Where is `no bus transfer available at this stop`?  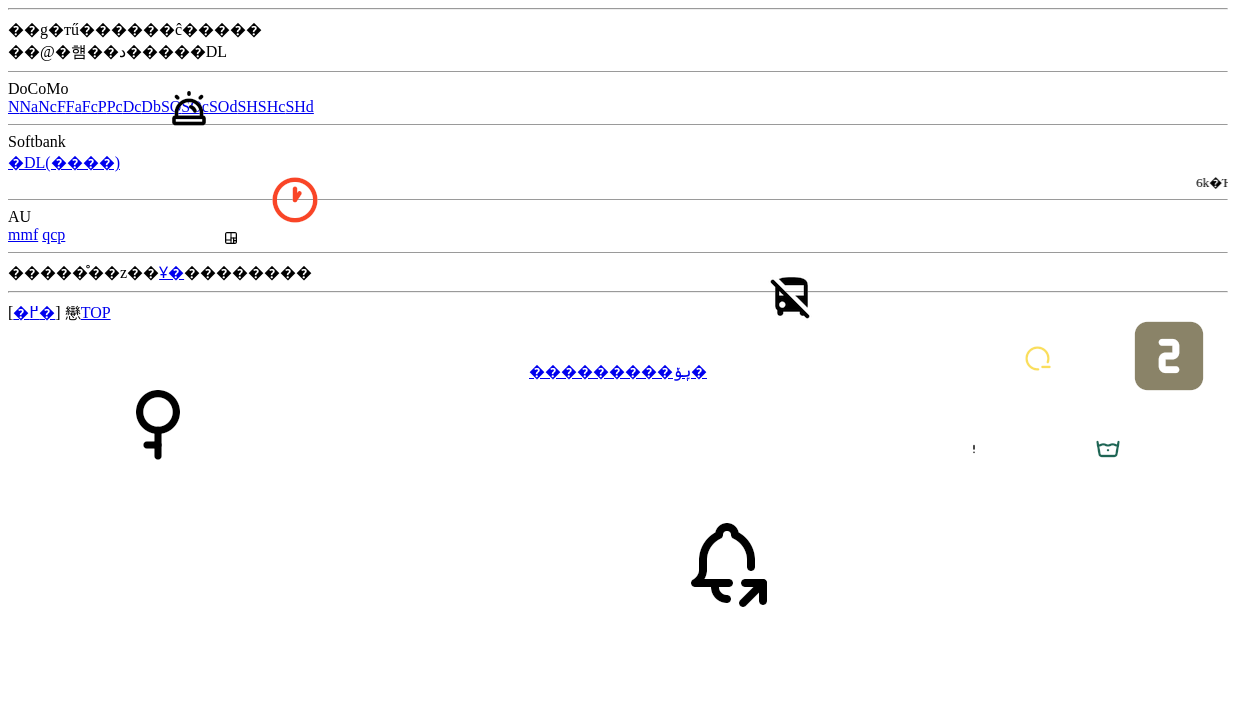 no bus transfer available at this stop is located at coordinates (791, 297).